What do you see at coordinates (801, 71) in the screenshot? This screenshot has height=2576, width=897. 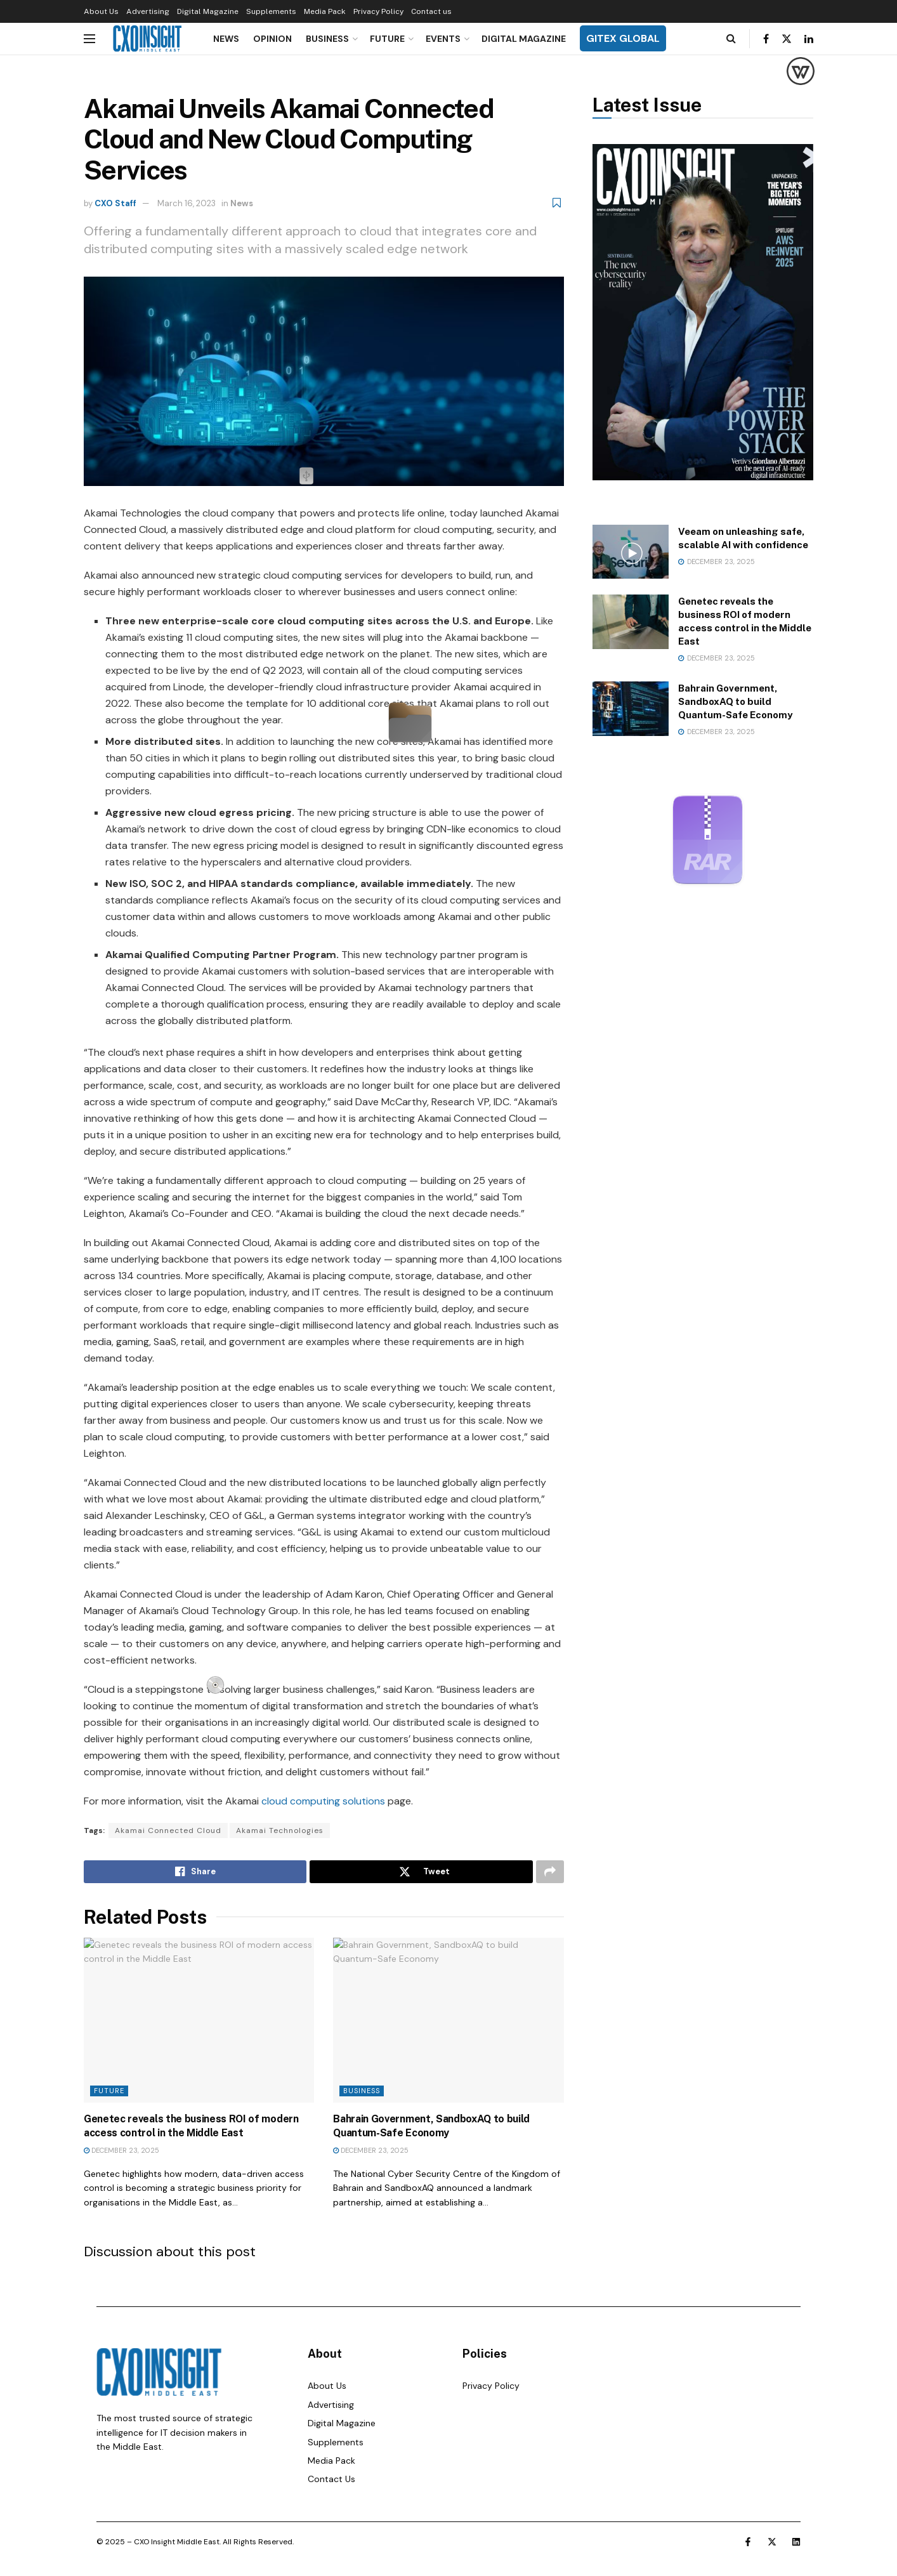 I see `open wps office application` at bounding box center [801, 71].